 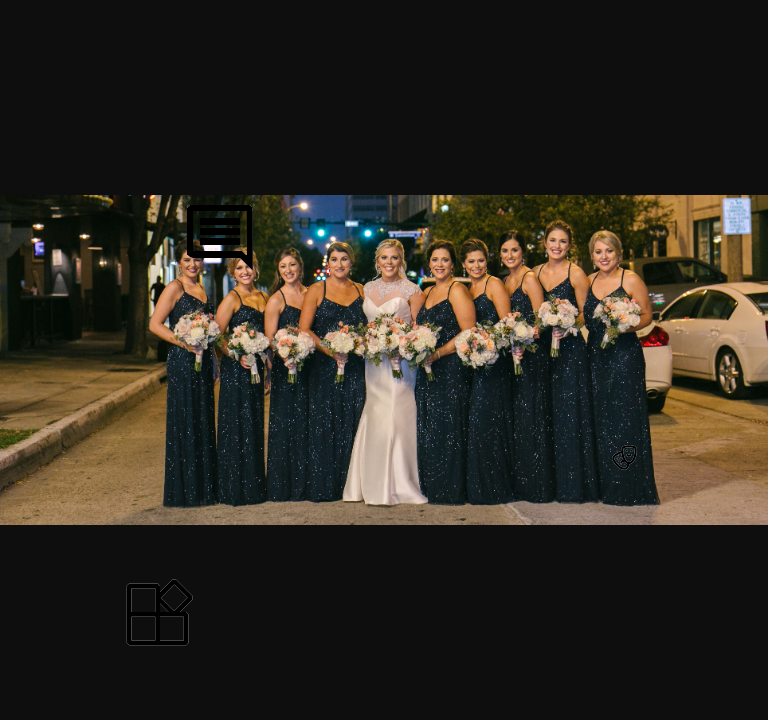 What do you see at coordinates (624, 457) in the screenshot?
I see `access theater or entertainment content` at bounding box center [624, 457].